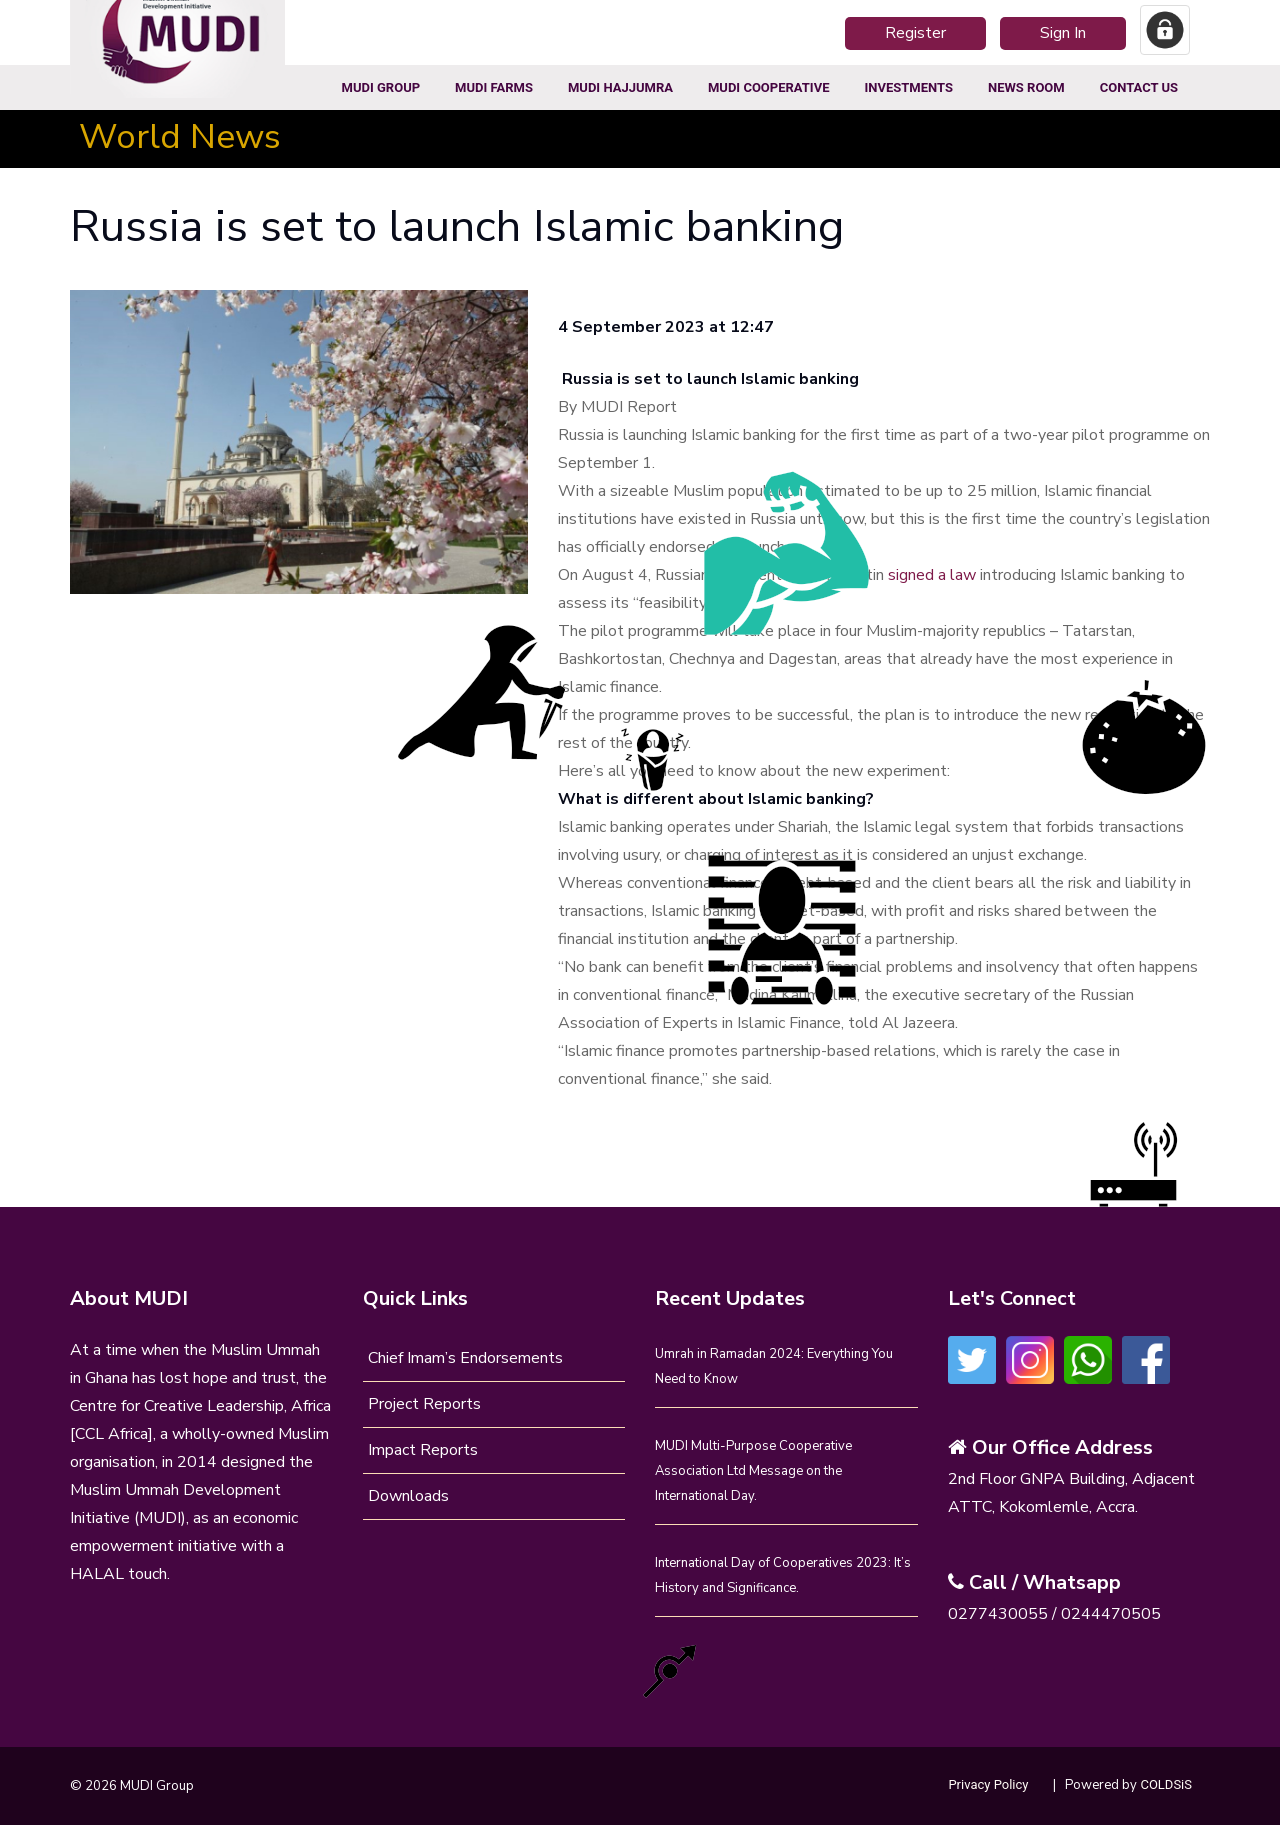 The width and height of the screenshot is (1280, 1825). I want to click on select assassin or rogue character class, so click(481, 692).